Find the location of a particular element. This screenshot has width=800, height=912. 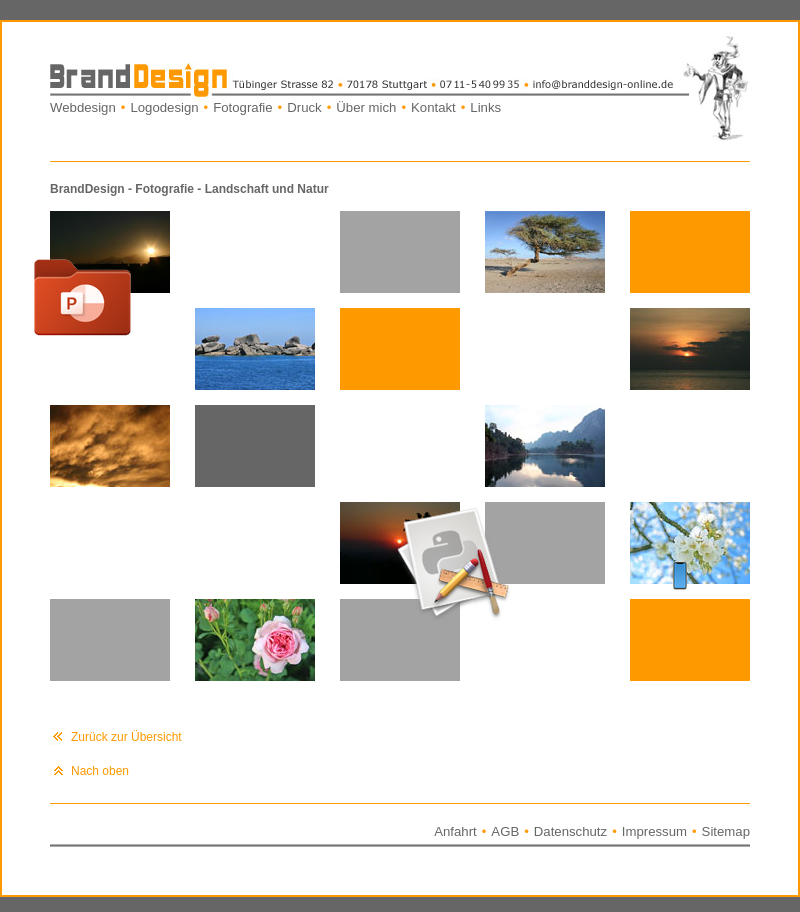

open folder containing PowerPoint presentations is located at coordinates (82, 300).